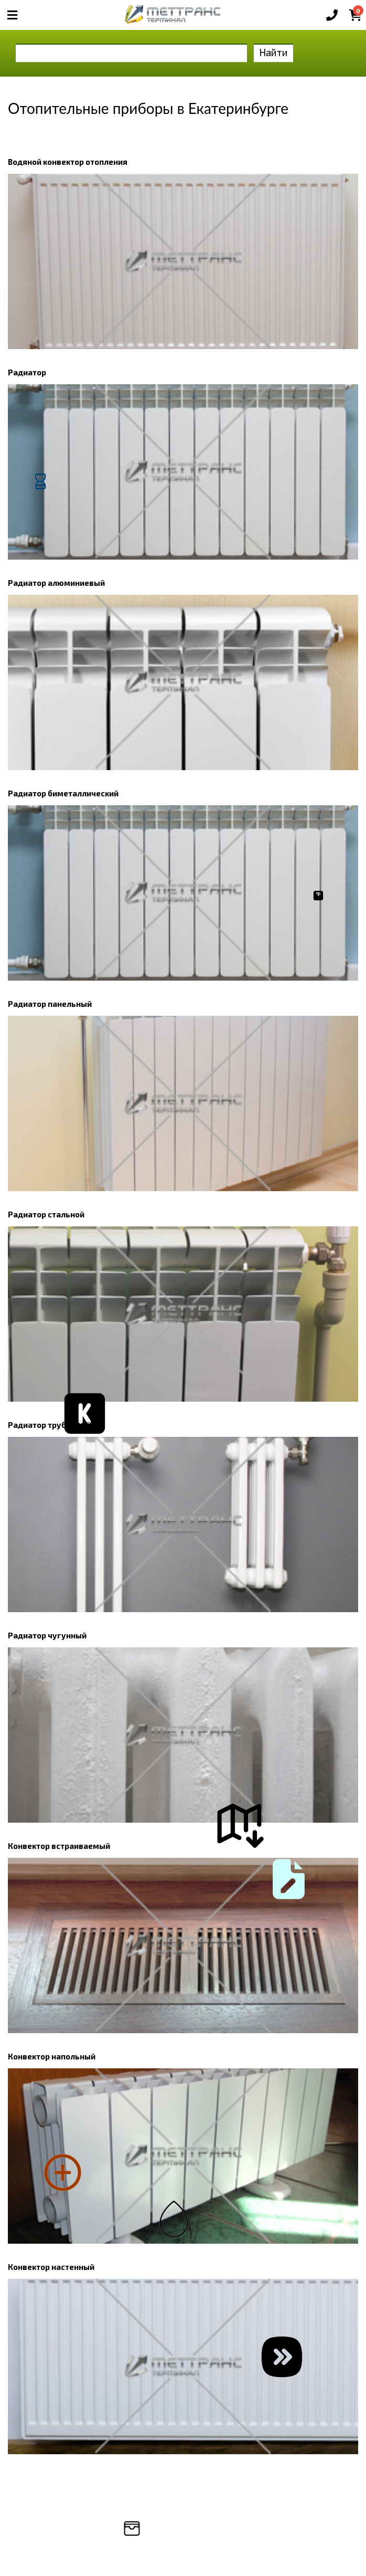 The width and height of the screenshot is (366, 2576). What do you see at coordinates (239, 1823) in the screenshot?
I see `download map for offline use` at bounding box center [239, 1823].